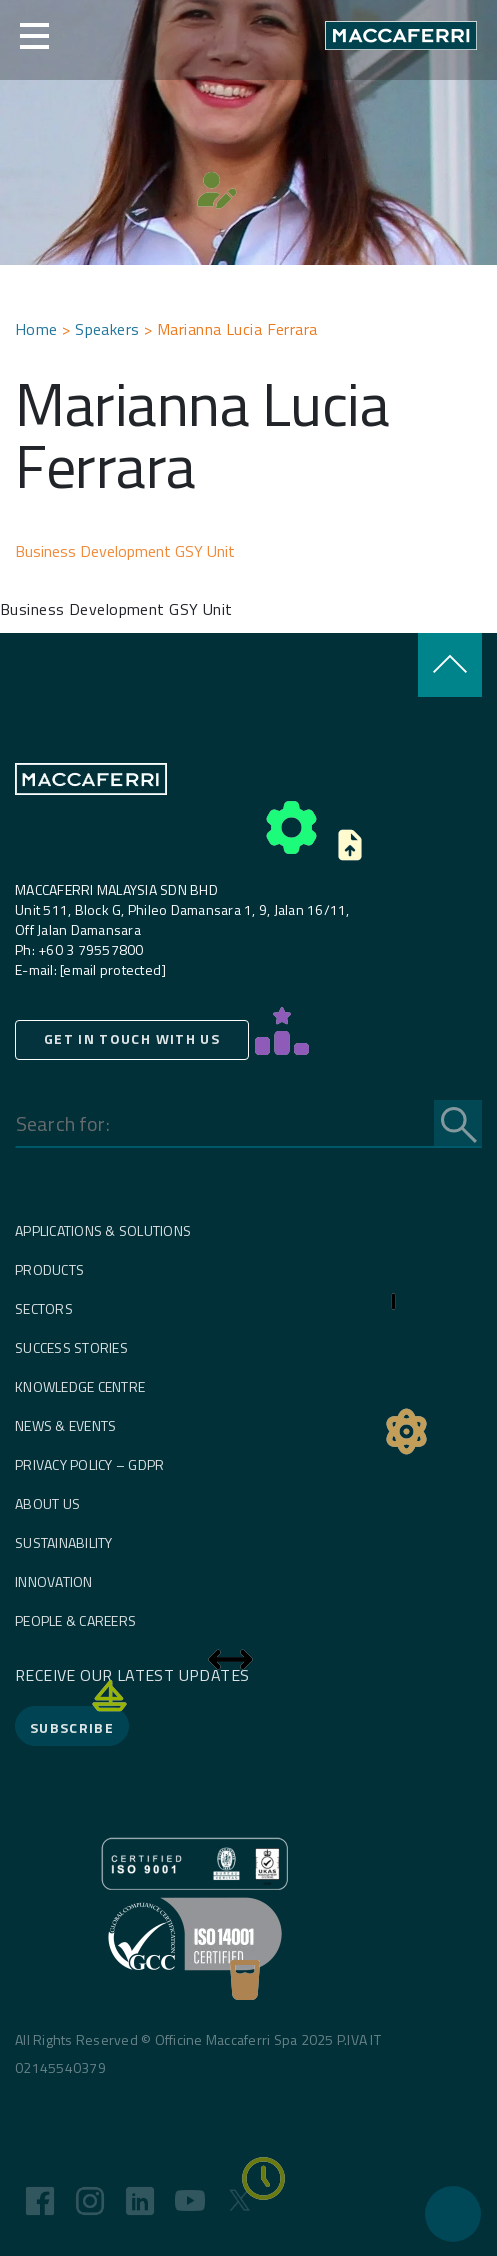 The image size is (497, 2256). Describe the element at coordinates (263, 2178) in the screenshot. I see `view current time` at that location.